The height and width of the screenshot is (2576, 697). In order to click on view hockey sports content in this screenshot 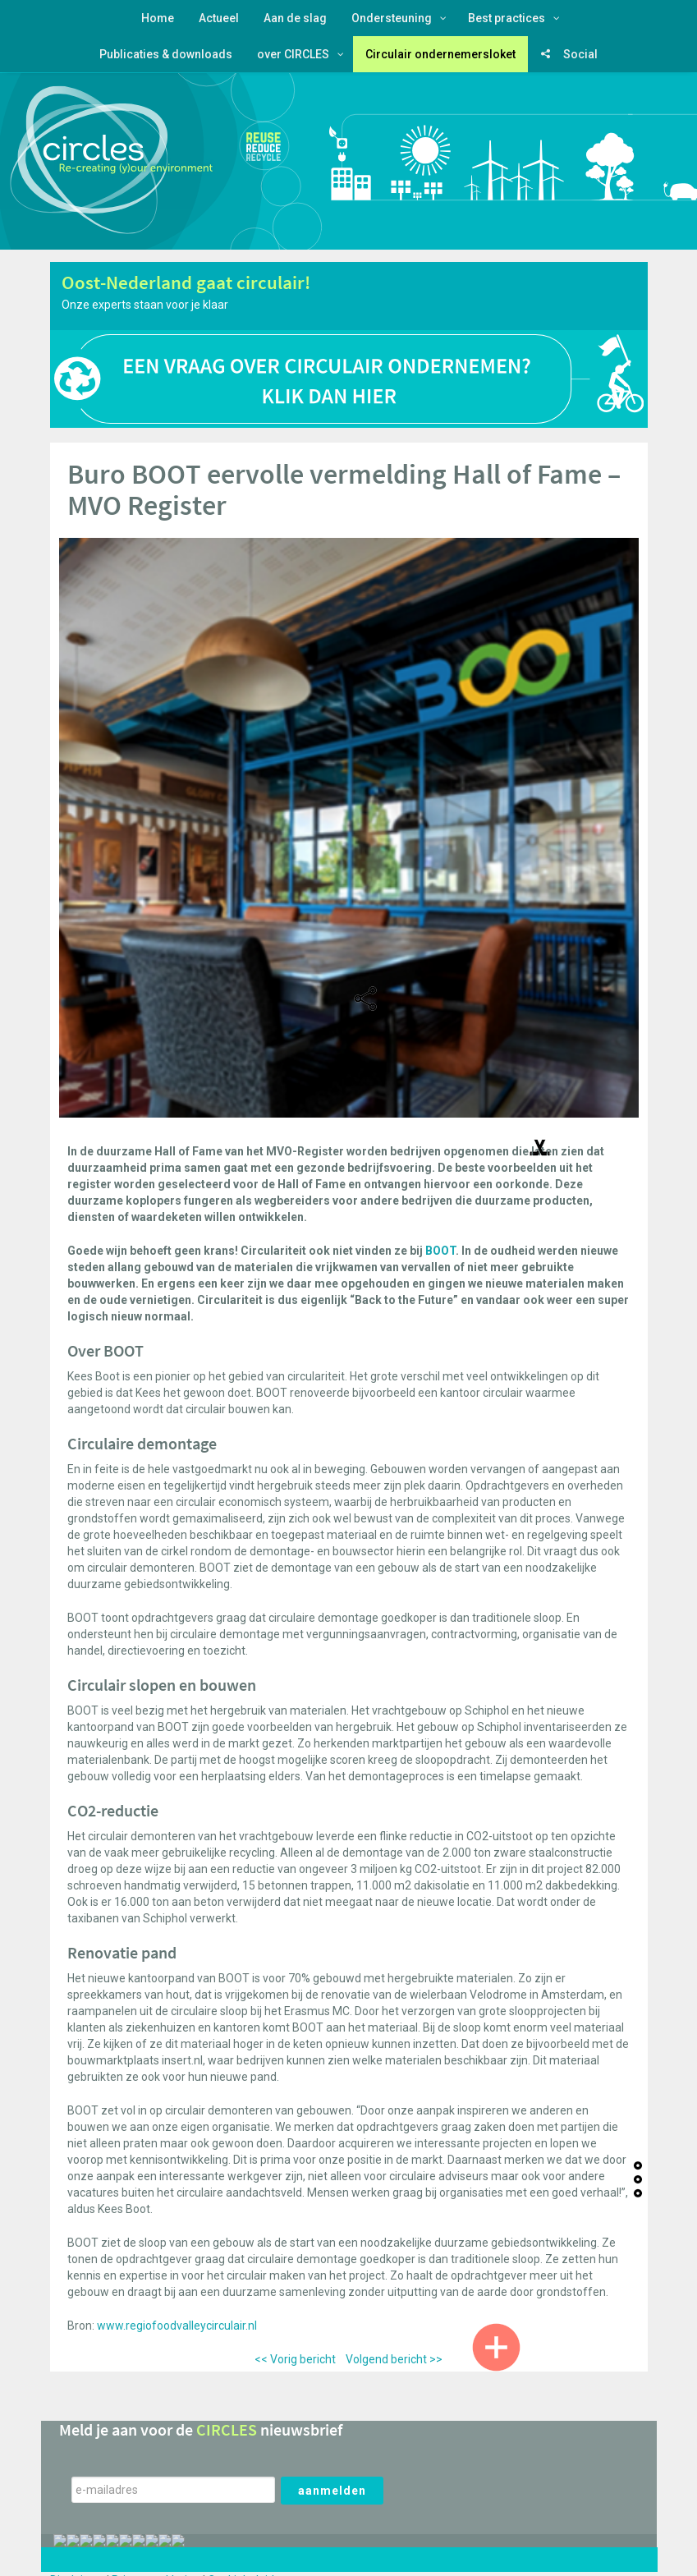, I will do `click(539, 1147)`.